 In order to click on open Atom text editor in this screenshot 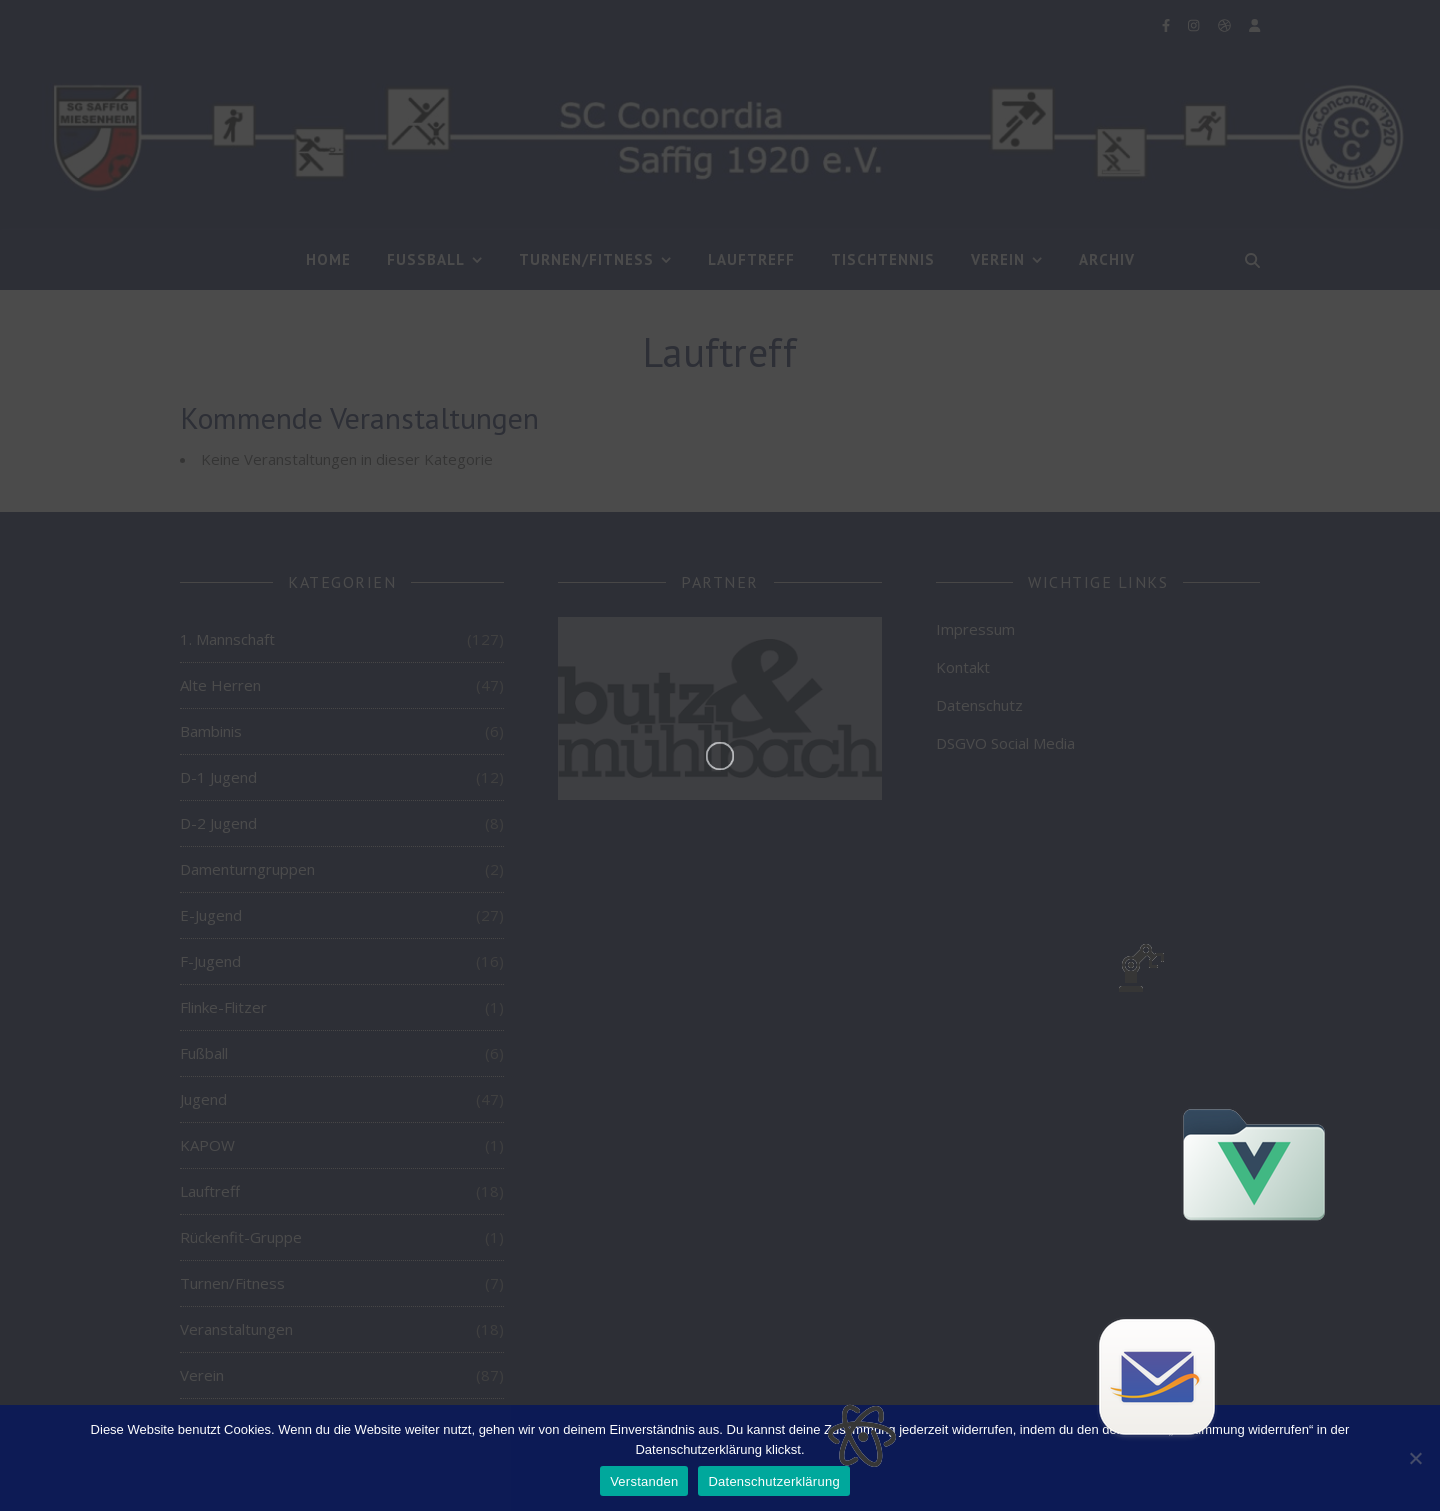, I will do `click(862, 1436)`.